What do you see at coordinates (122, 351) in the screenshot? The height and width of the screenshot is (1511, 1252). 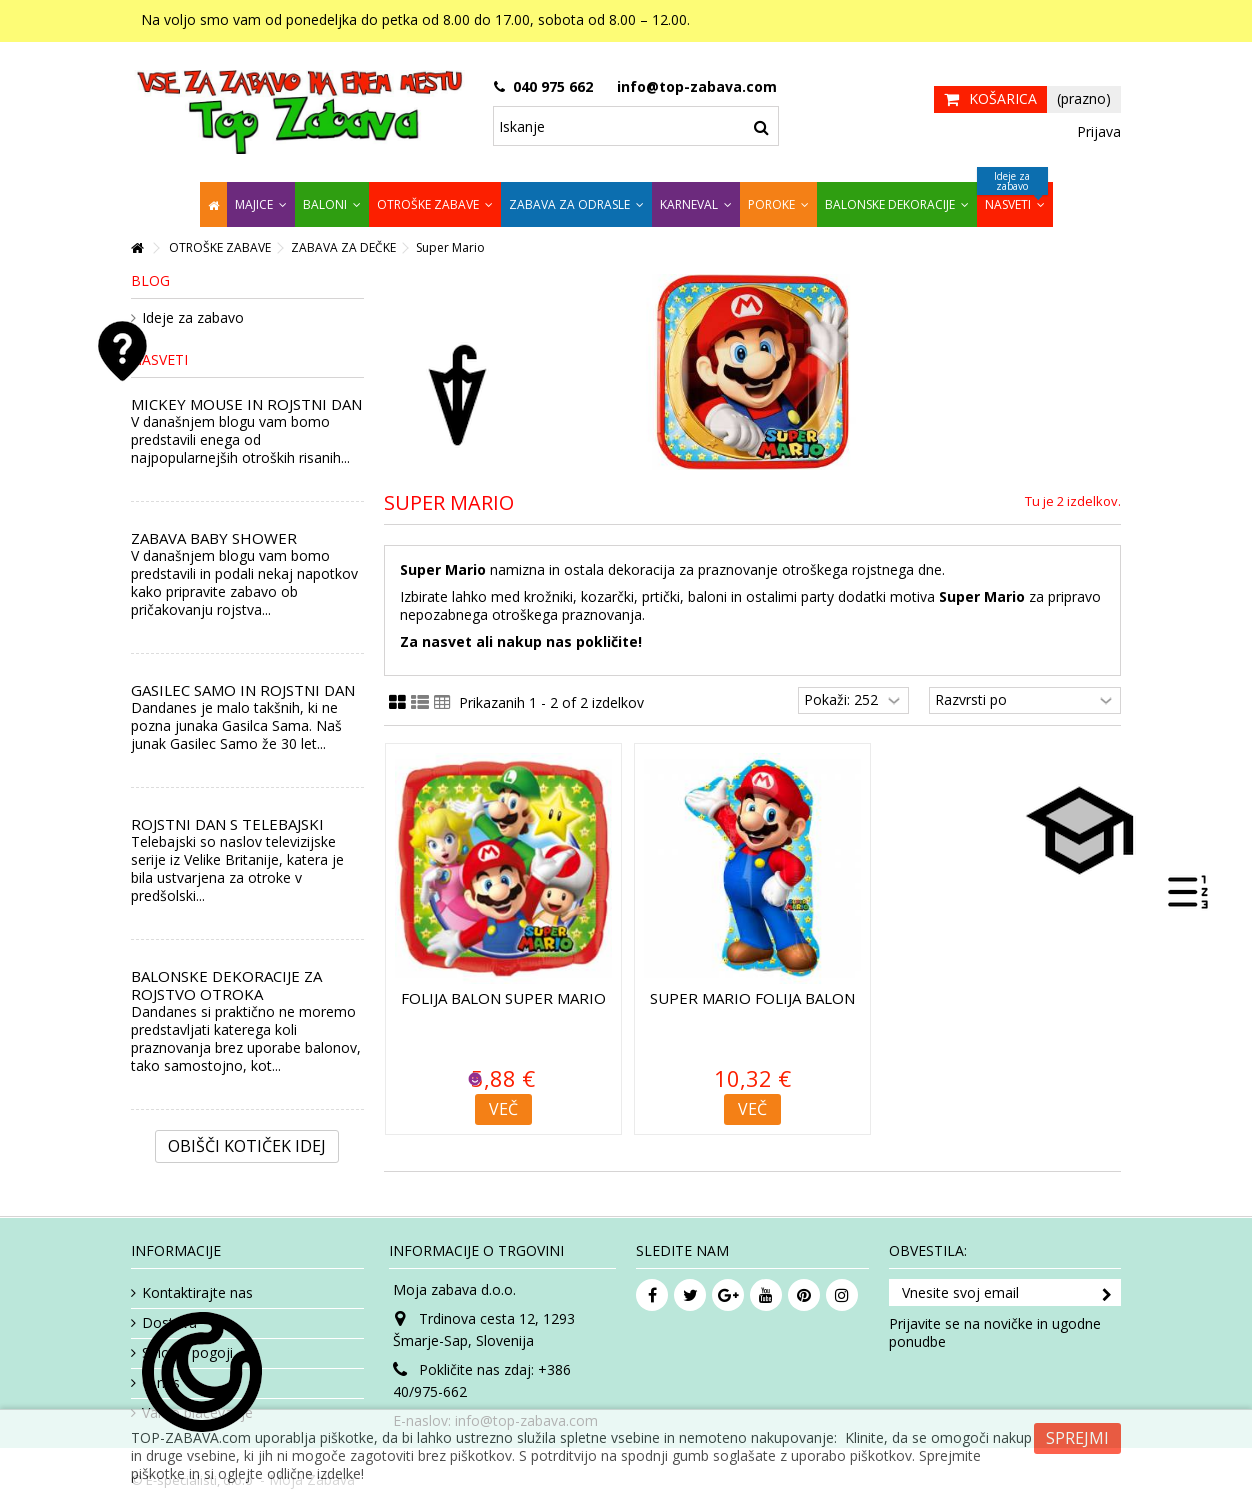 I see `unknown or unverified location` at bounding box center [122, 351].